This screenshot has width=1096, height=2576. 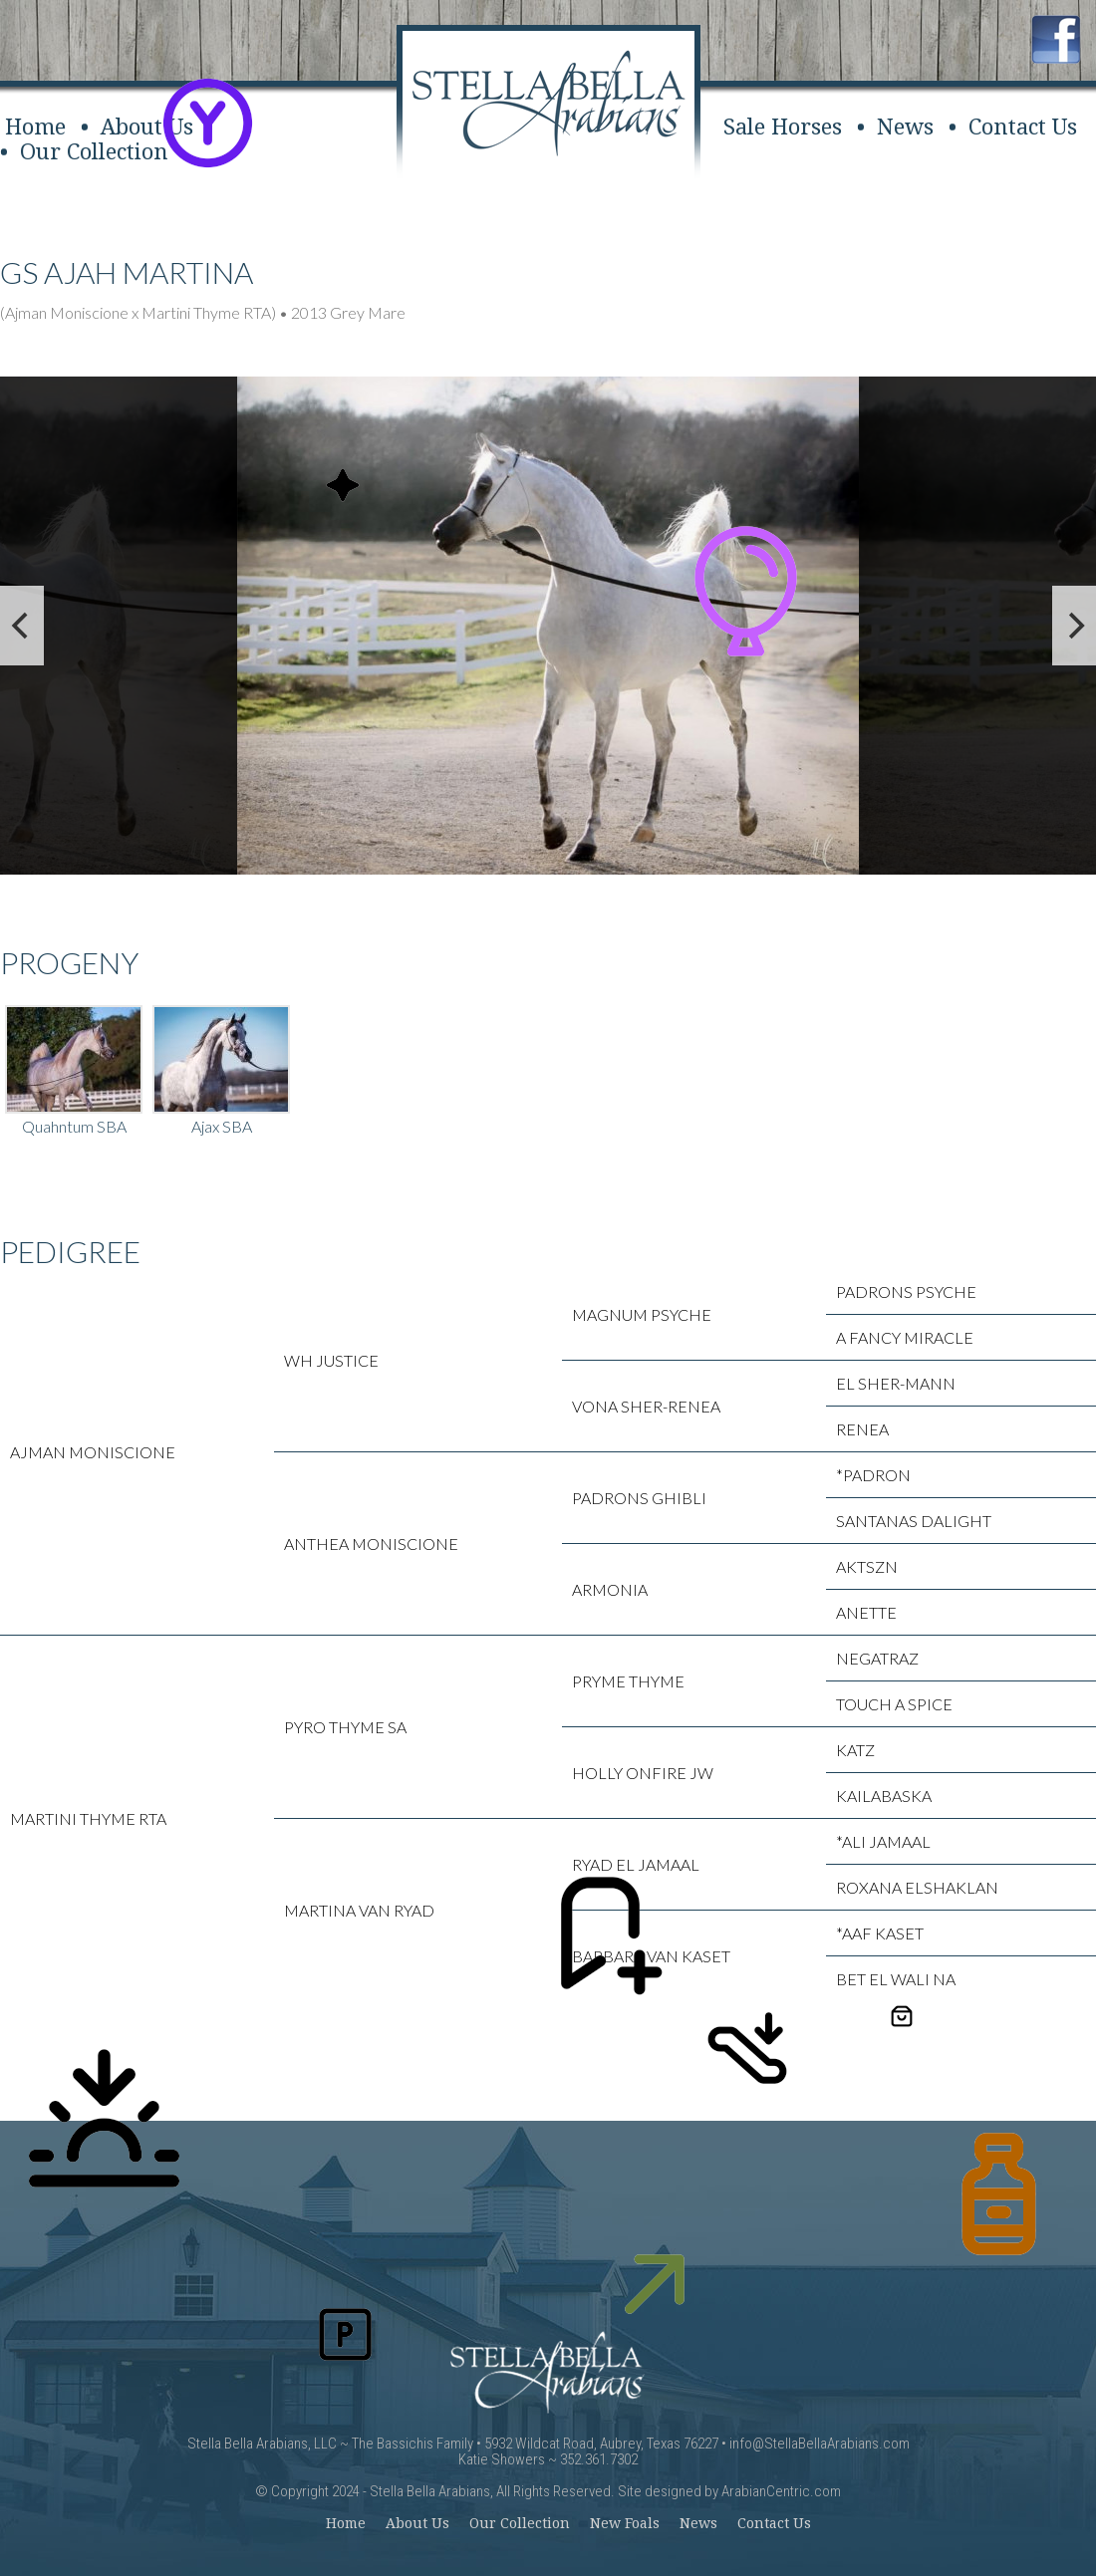 I want to click on parking location or services, so click(x=345, y=2334).